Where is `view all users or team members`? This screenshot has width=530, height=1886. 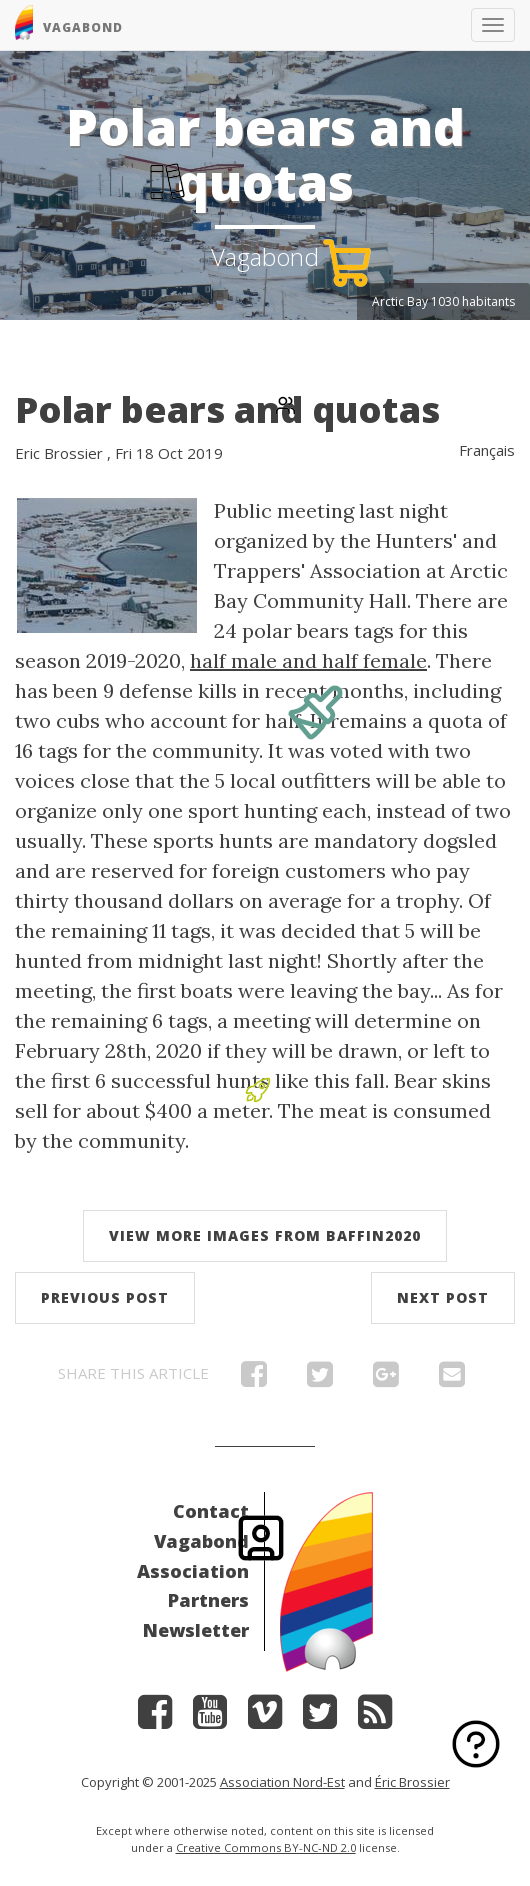 view all users or team members is located at coordinates (285, 405).